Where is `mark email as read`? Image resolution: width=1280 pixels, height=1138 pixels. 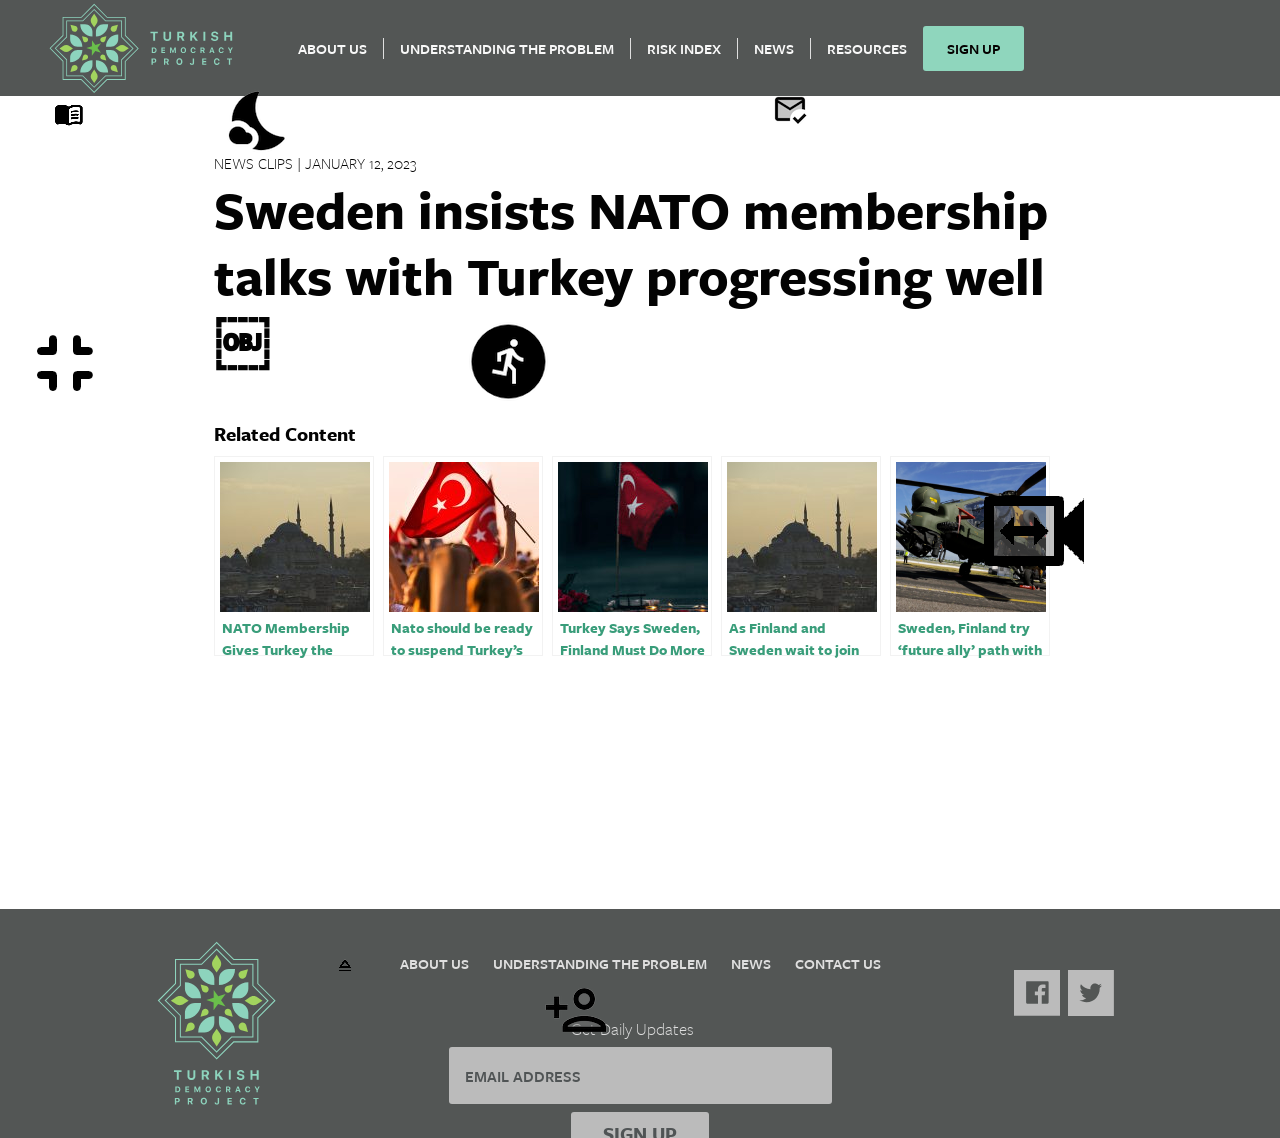
mark email as read is located at coordinates (790, 109).